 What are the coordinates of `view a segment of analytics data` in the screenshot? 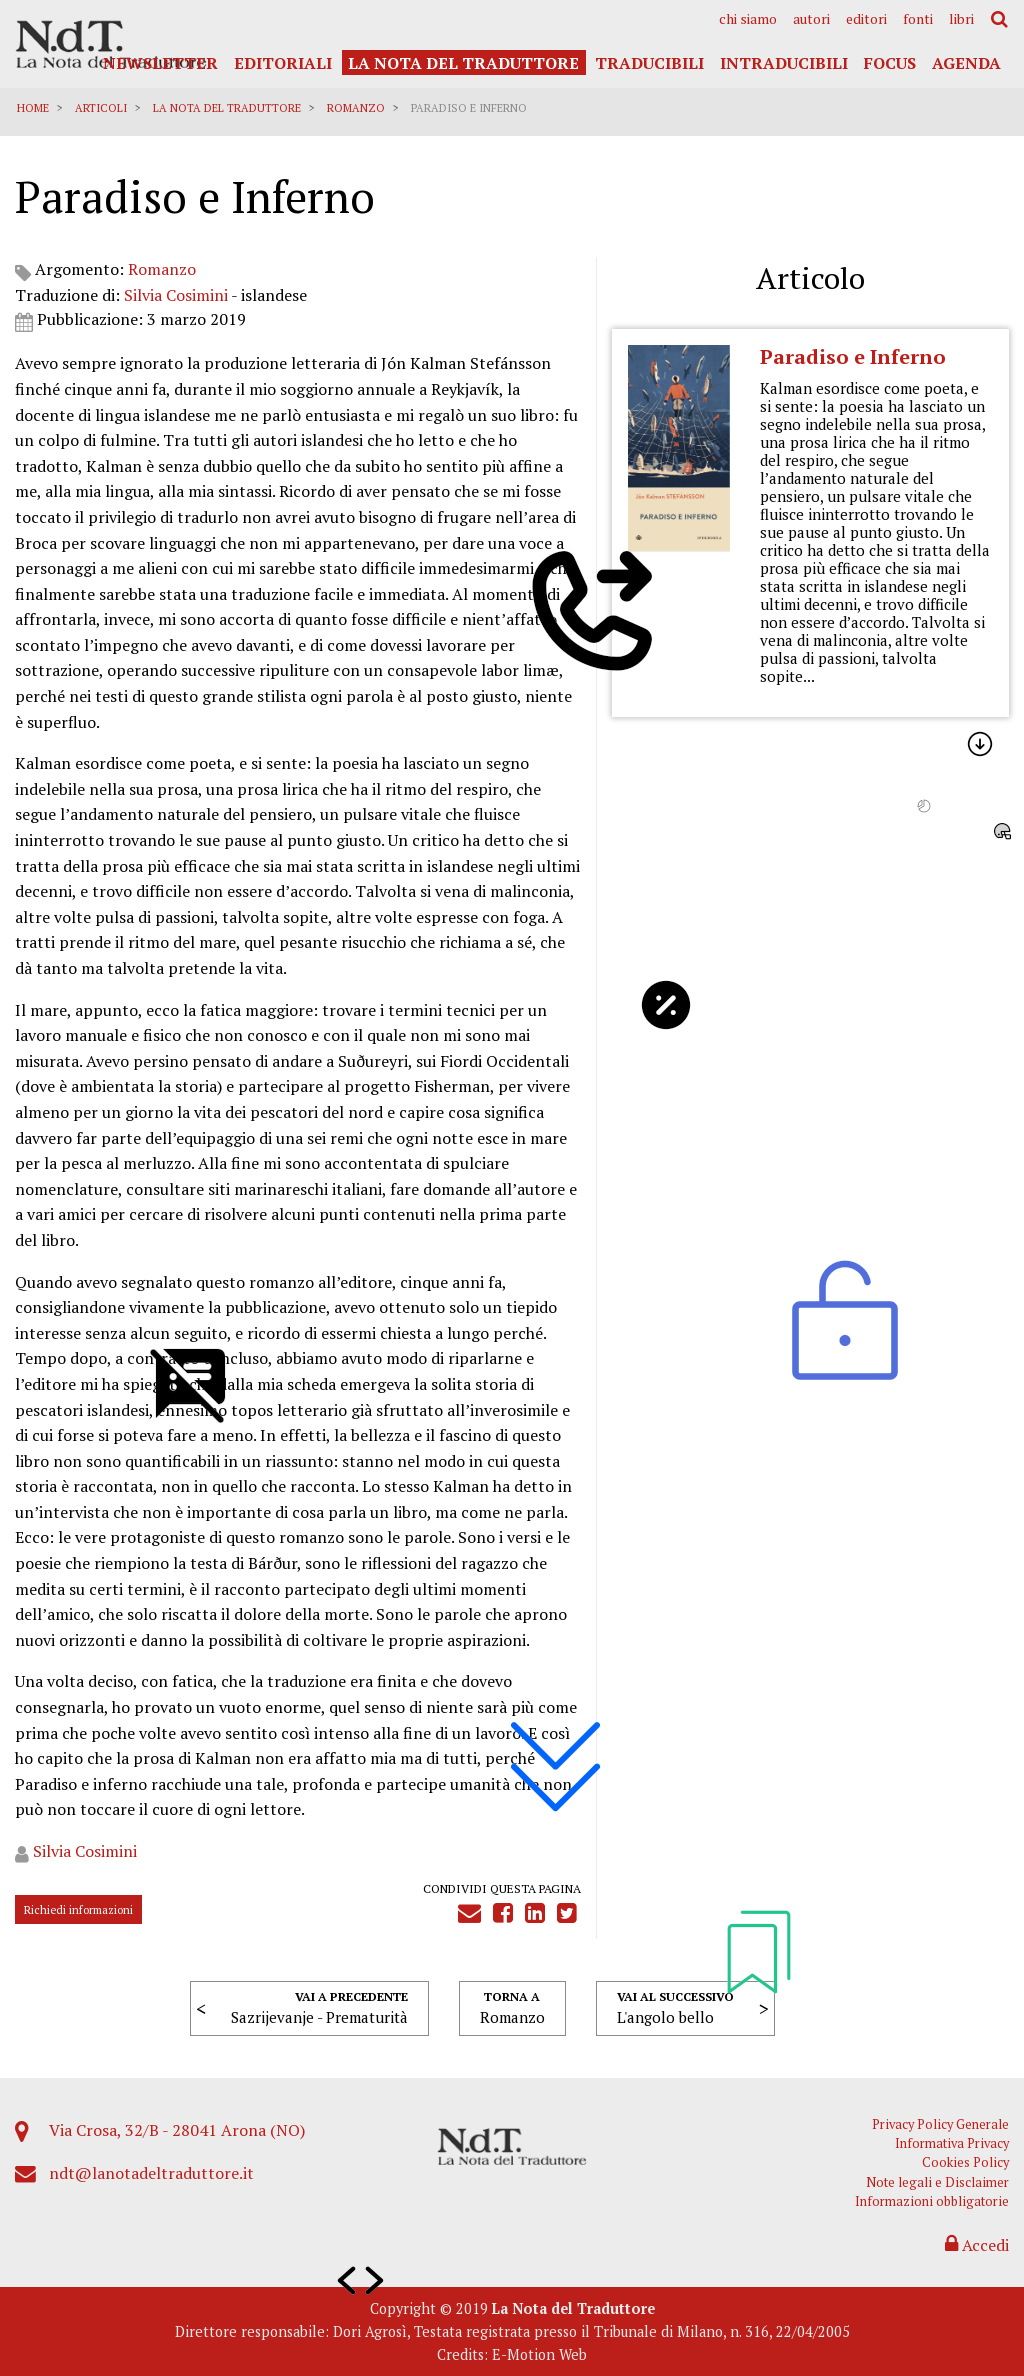 It's located at (924, 806).